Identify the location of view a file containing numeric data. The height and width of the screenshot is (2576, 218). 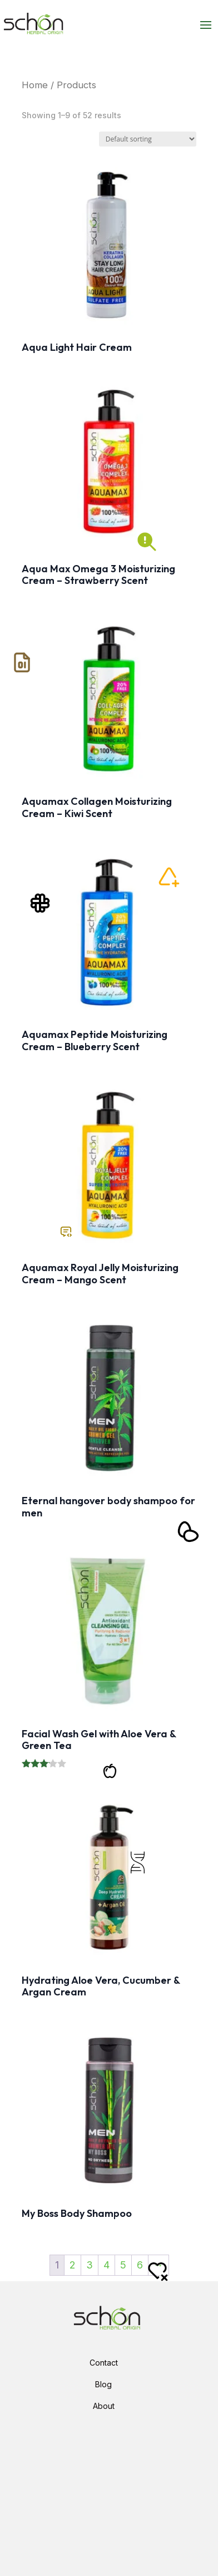
(22, 662).